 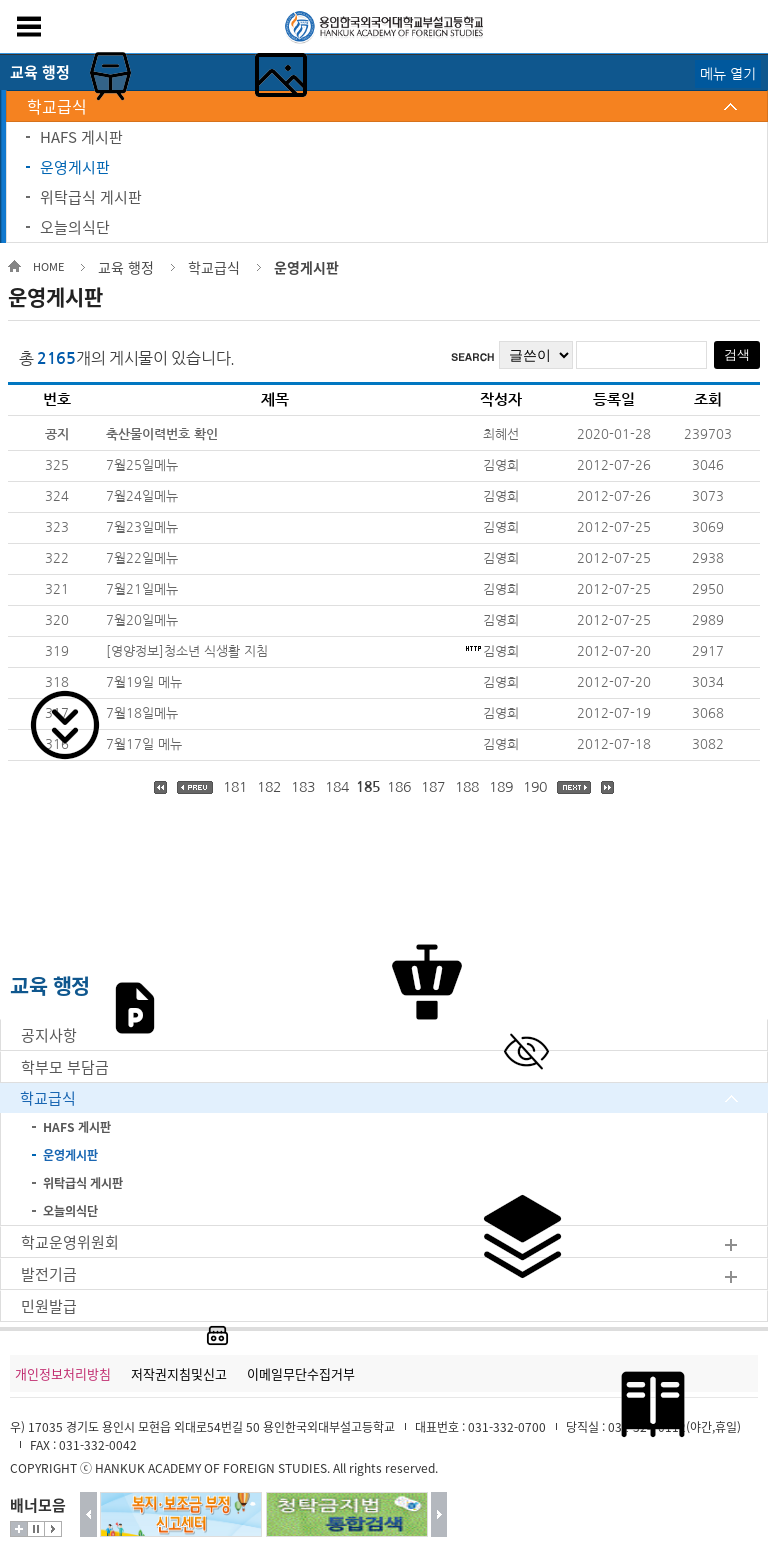 What do you see at coordinates (217, 1335) in the screenshot?
I see `play music or audio` at bounding box center [217, 1335].